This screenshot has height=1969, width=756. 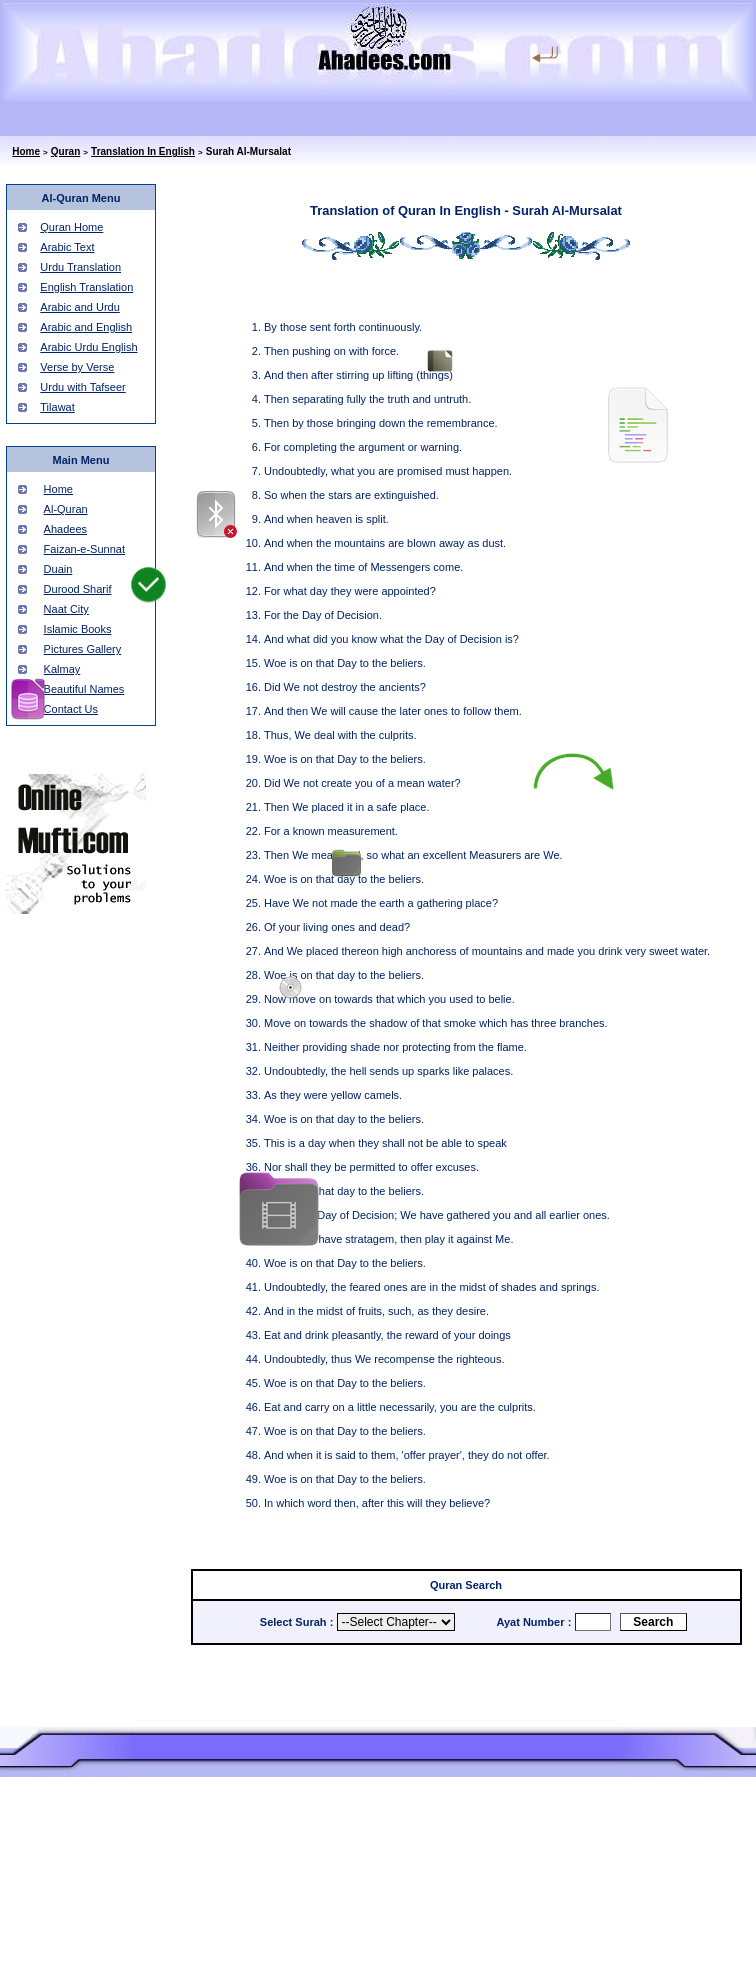 What do you see at coordinates (638, 425) in the screenshot?
I see `a COBOL source code file` at bounding box center [638, 425].